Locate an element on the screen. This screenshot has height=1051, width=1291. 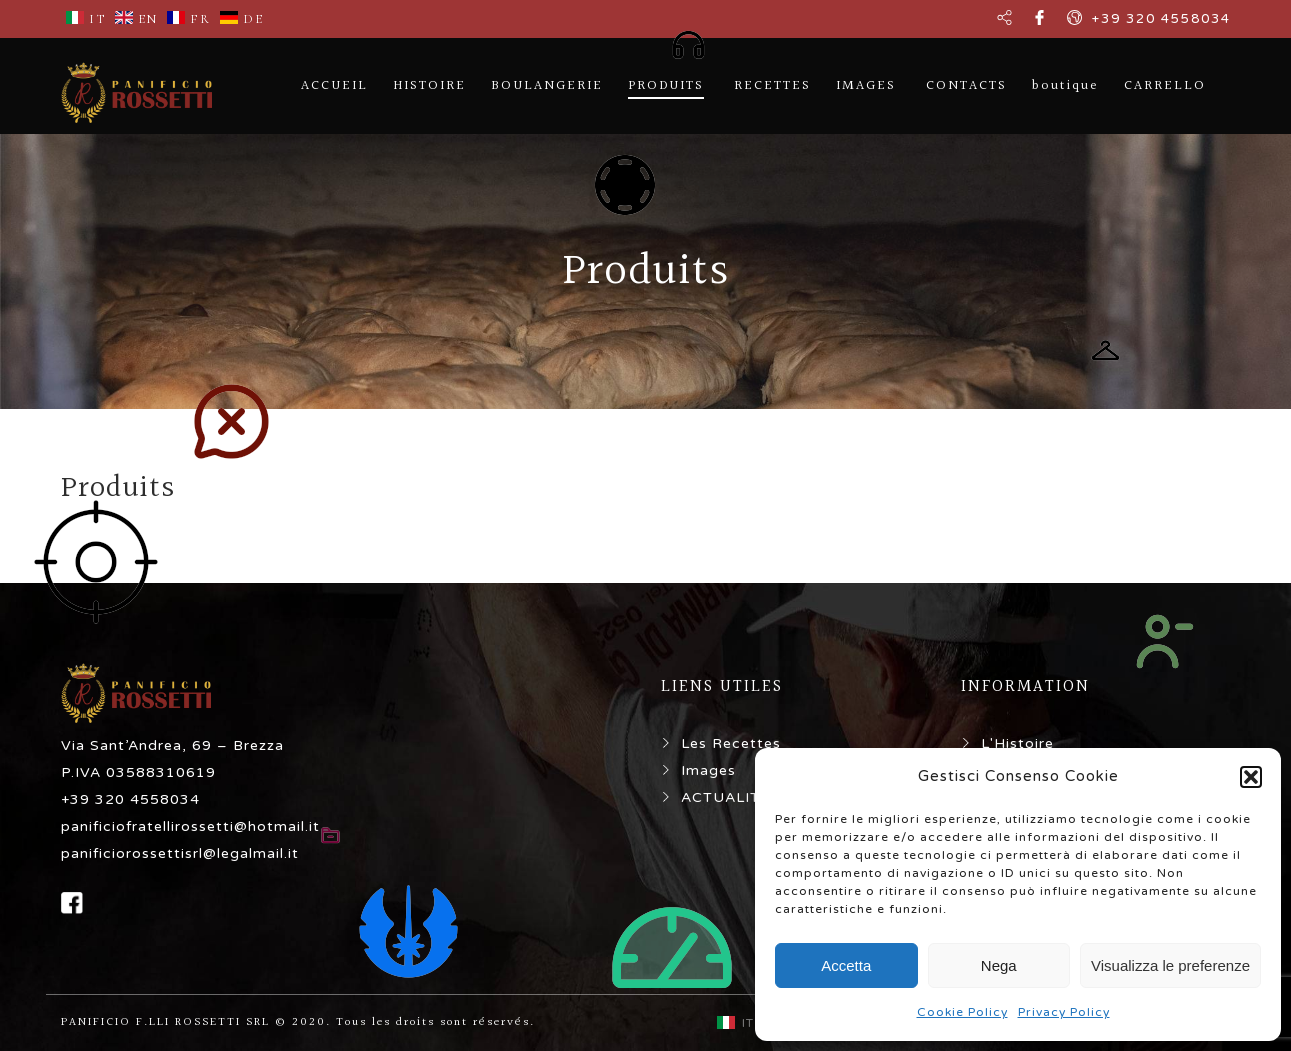
center or focus on current location is located at coordinates (96, 562).